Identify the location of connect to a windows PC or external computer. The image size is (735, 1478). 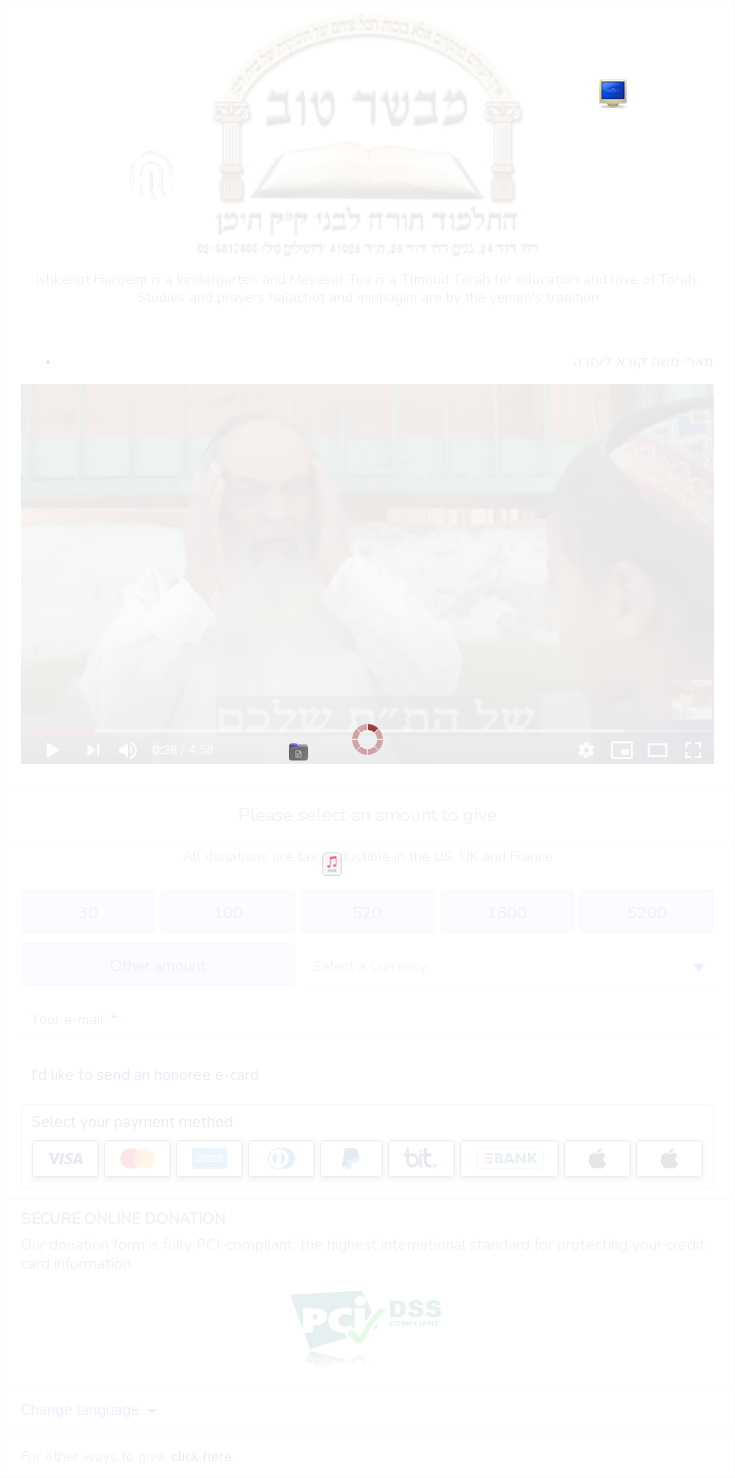
(613, 93).